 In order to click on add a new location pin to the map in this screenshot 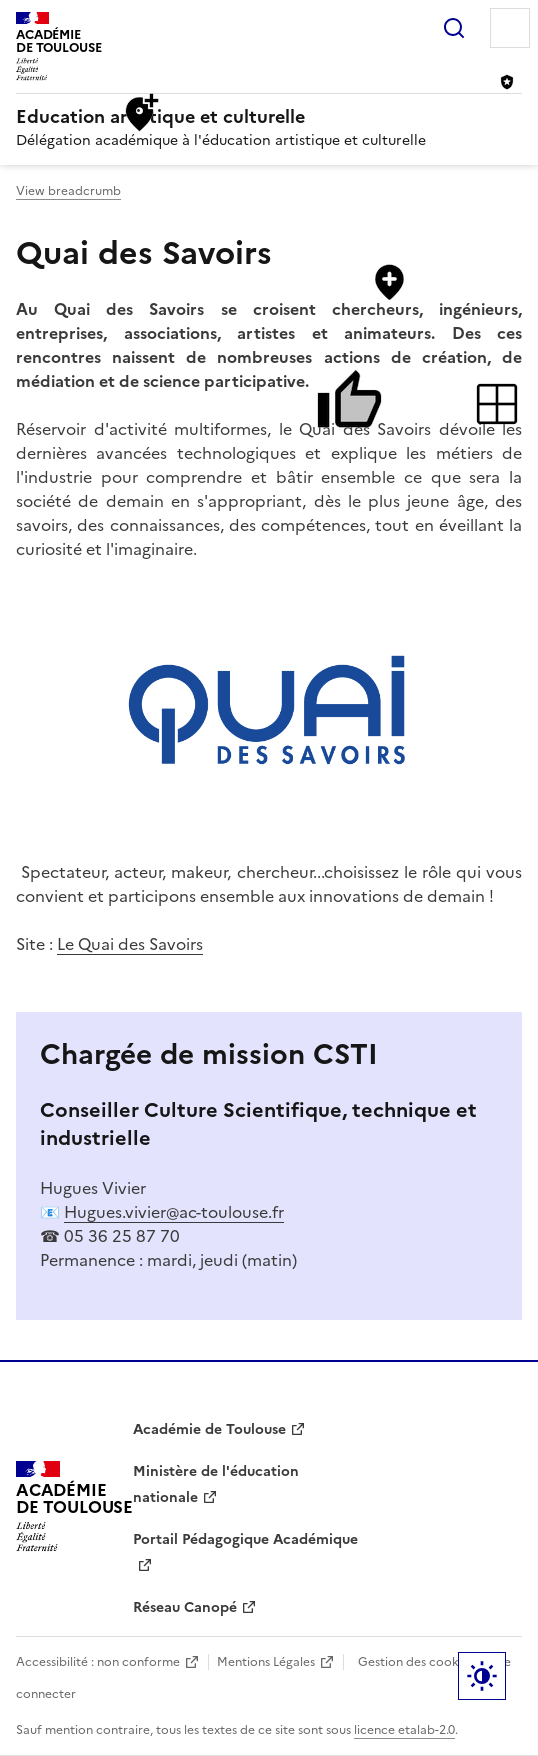, I will do `click(139, 112)`.